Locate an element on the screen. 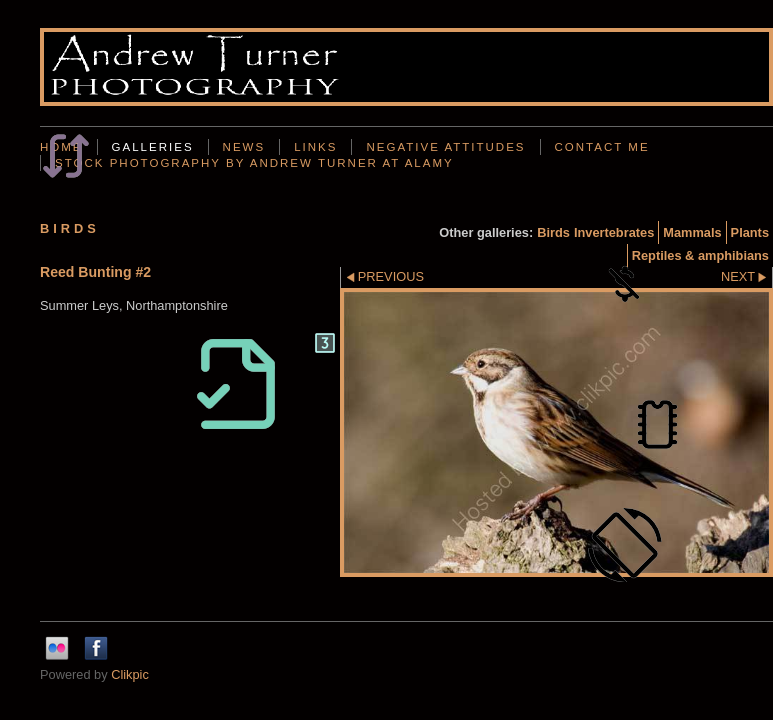 This screenshot has width=773, height=720. flip or mirror content horizontally is located at coordinates (66, 156).